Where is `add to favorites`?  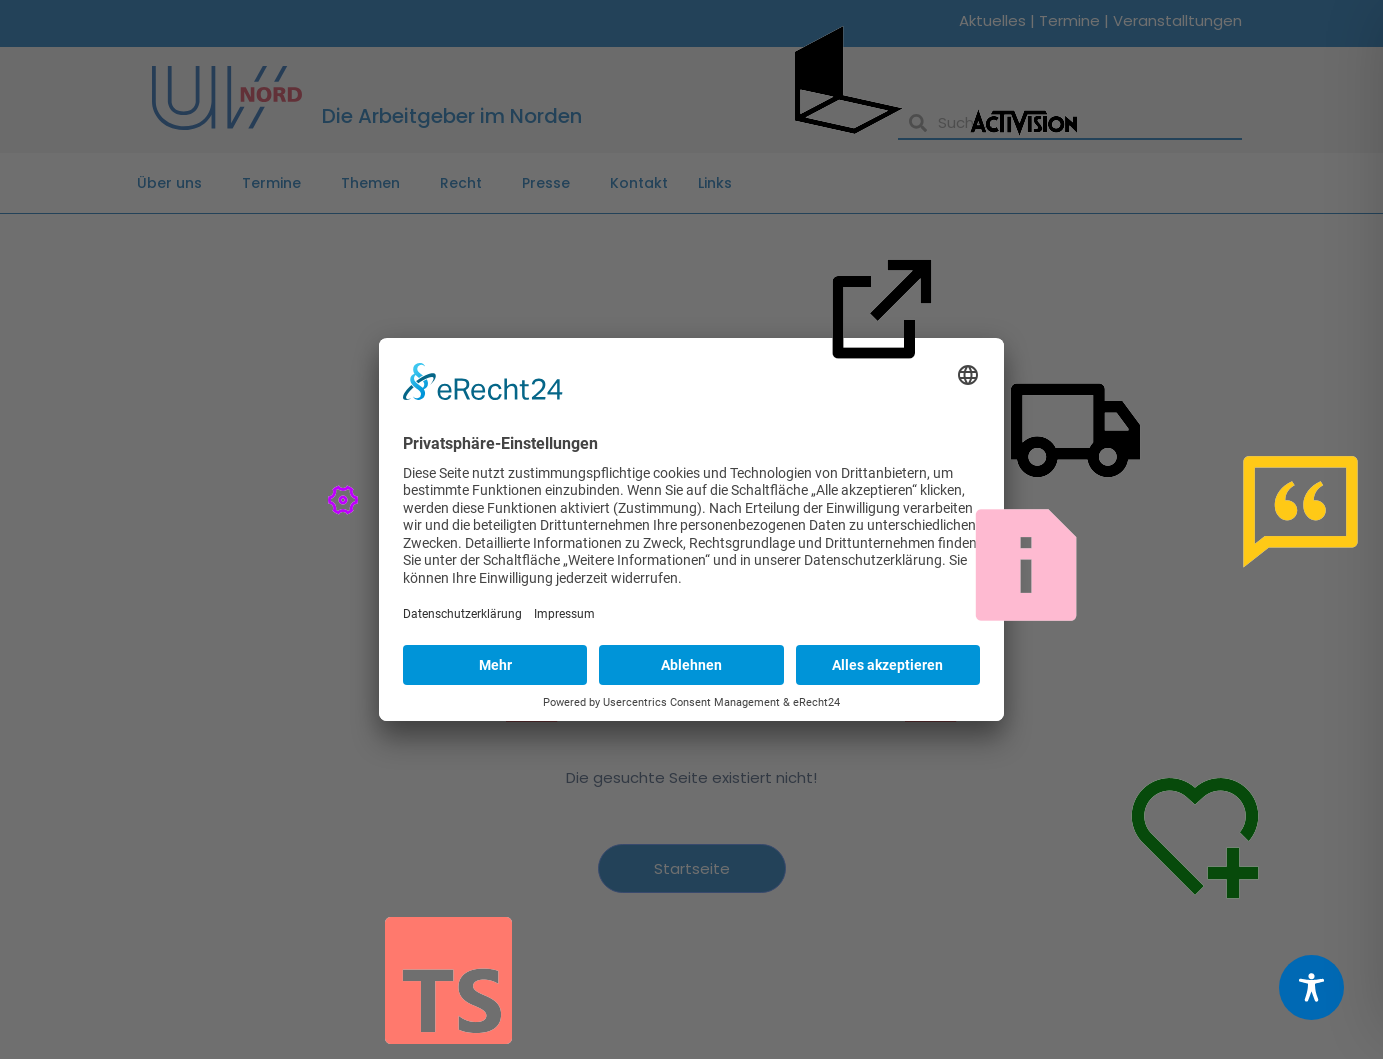
add to favorites is located at coordinates (1195, 835).